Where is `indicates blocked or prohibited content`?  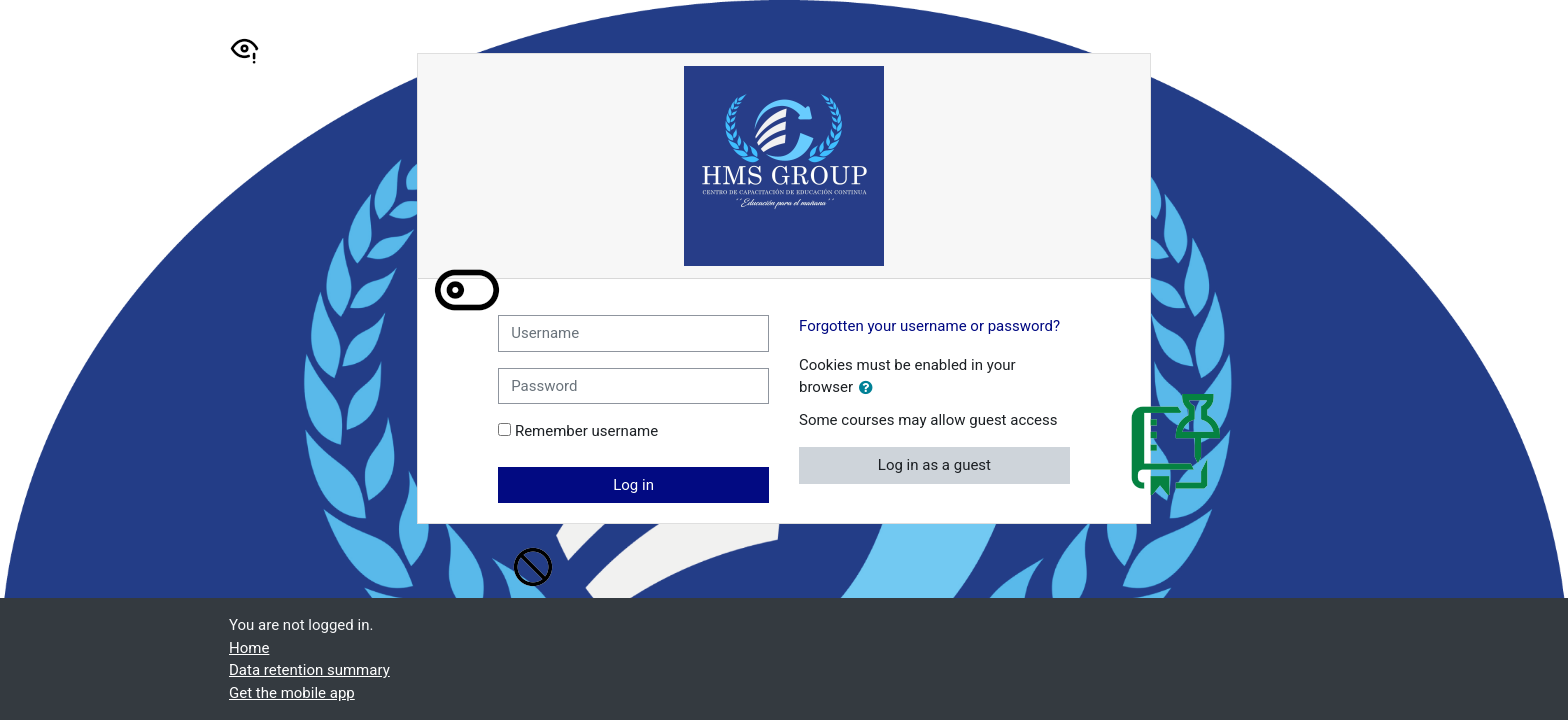 indicates blocked or prohibited content is located at coordinates (533, 567).